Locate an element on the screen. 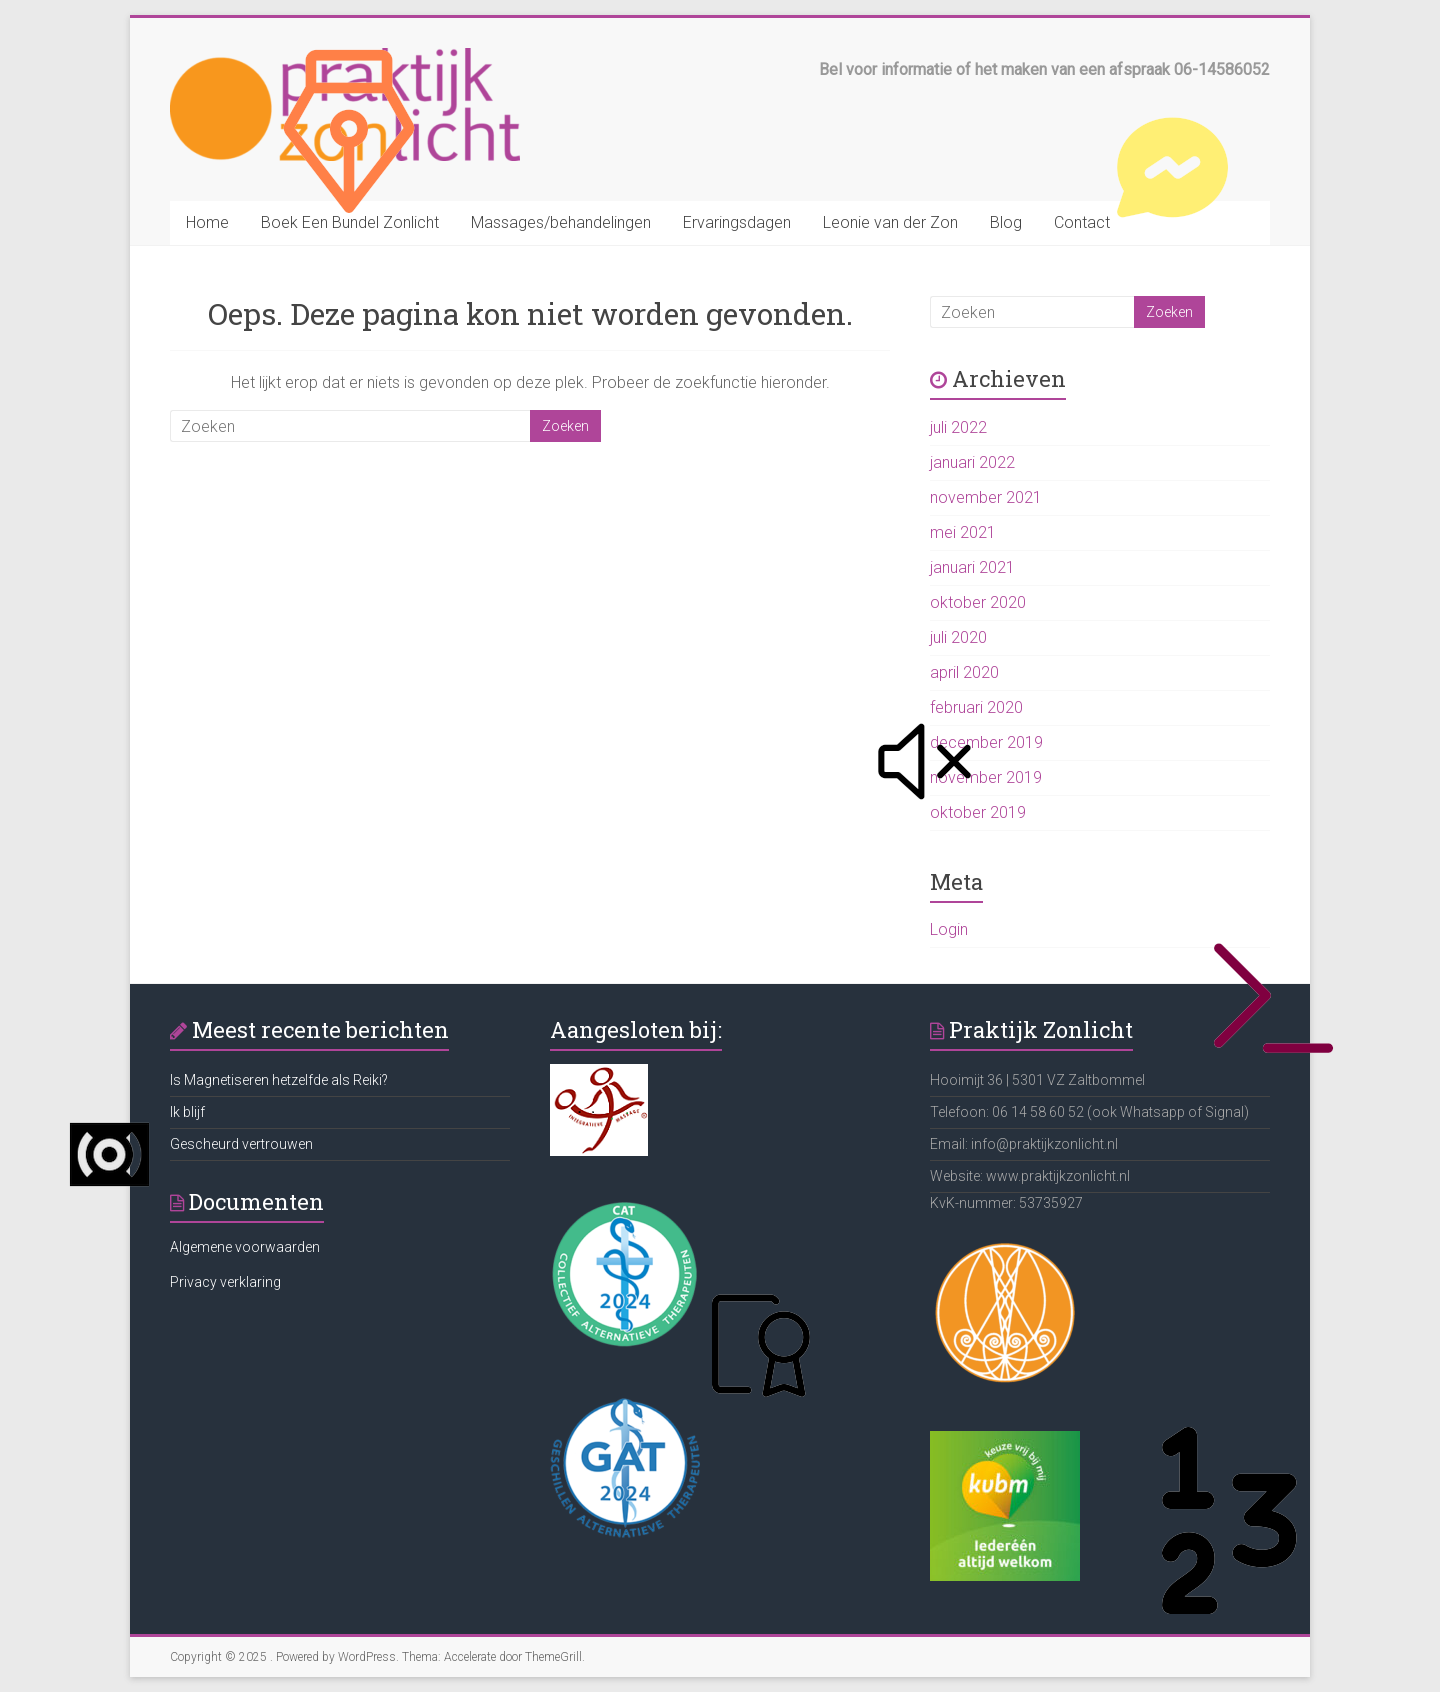  open Facebook Messenger is located at coordinates (1172, 167).